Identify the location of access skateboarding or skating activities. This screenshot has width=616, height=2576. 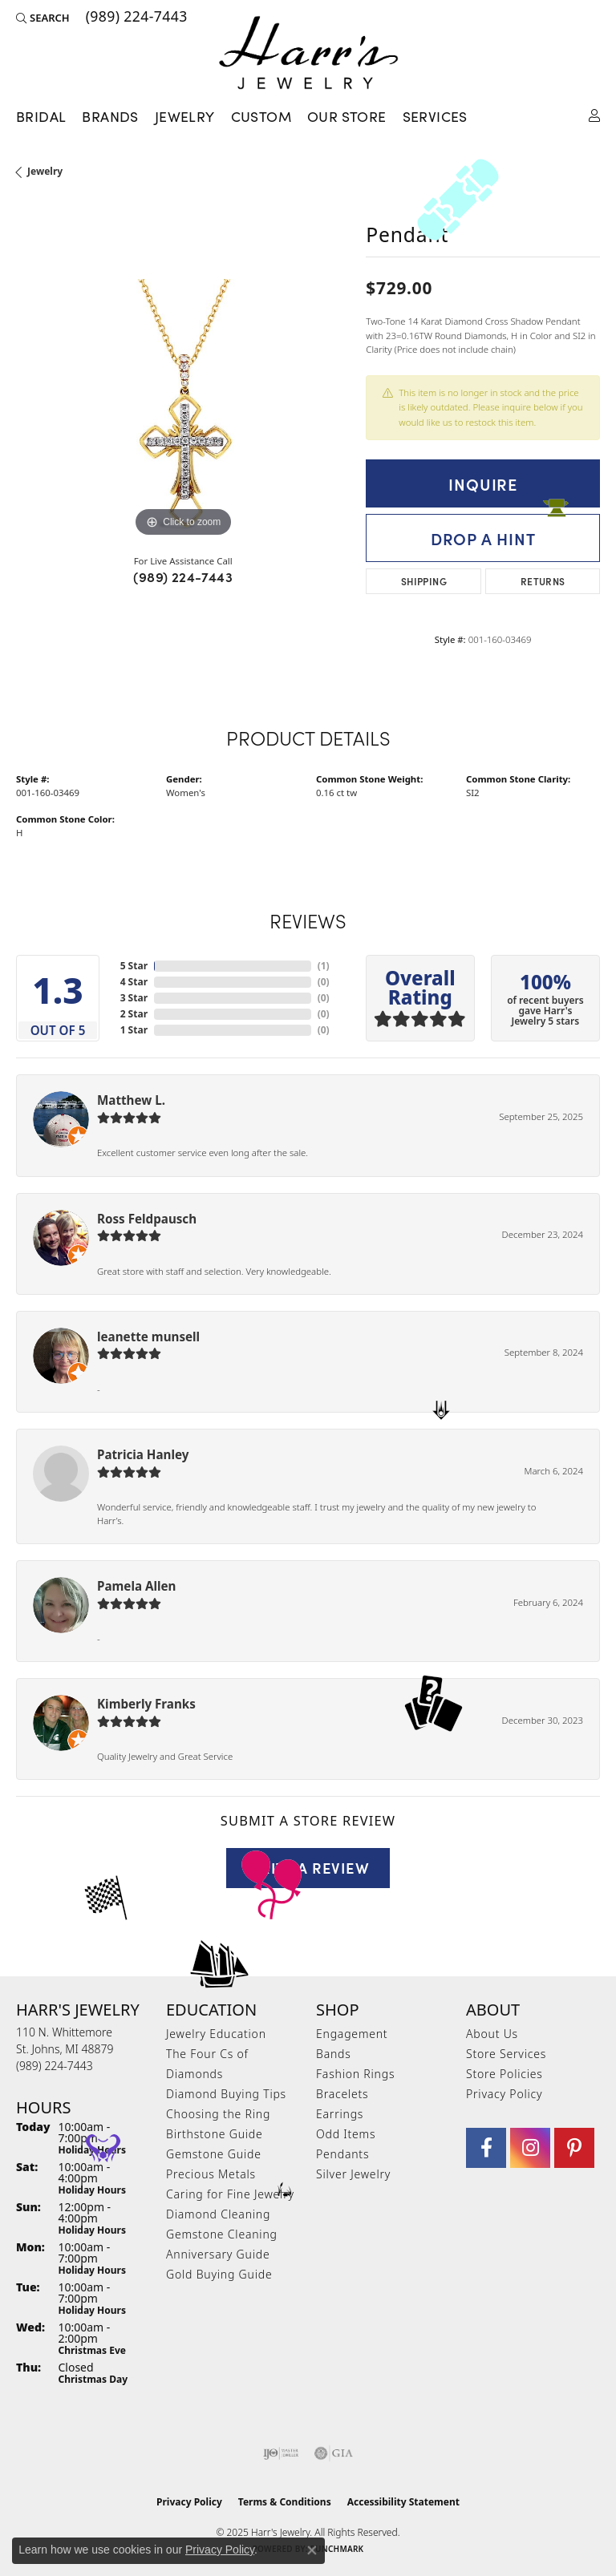
(458, 200).